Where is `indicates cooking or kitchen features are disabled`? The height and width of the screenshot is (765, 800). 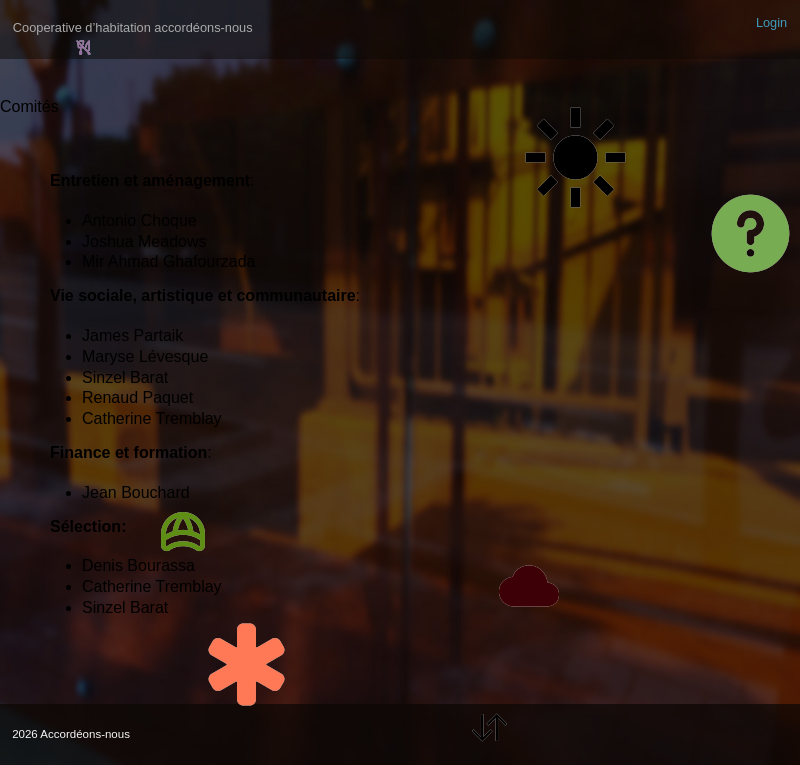 indicates cooking or kitchen features are disabled is located at coordinates (83, 47).